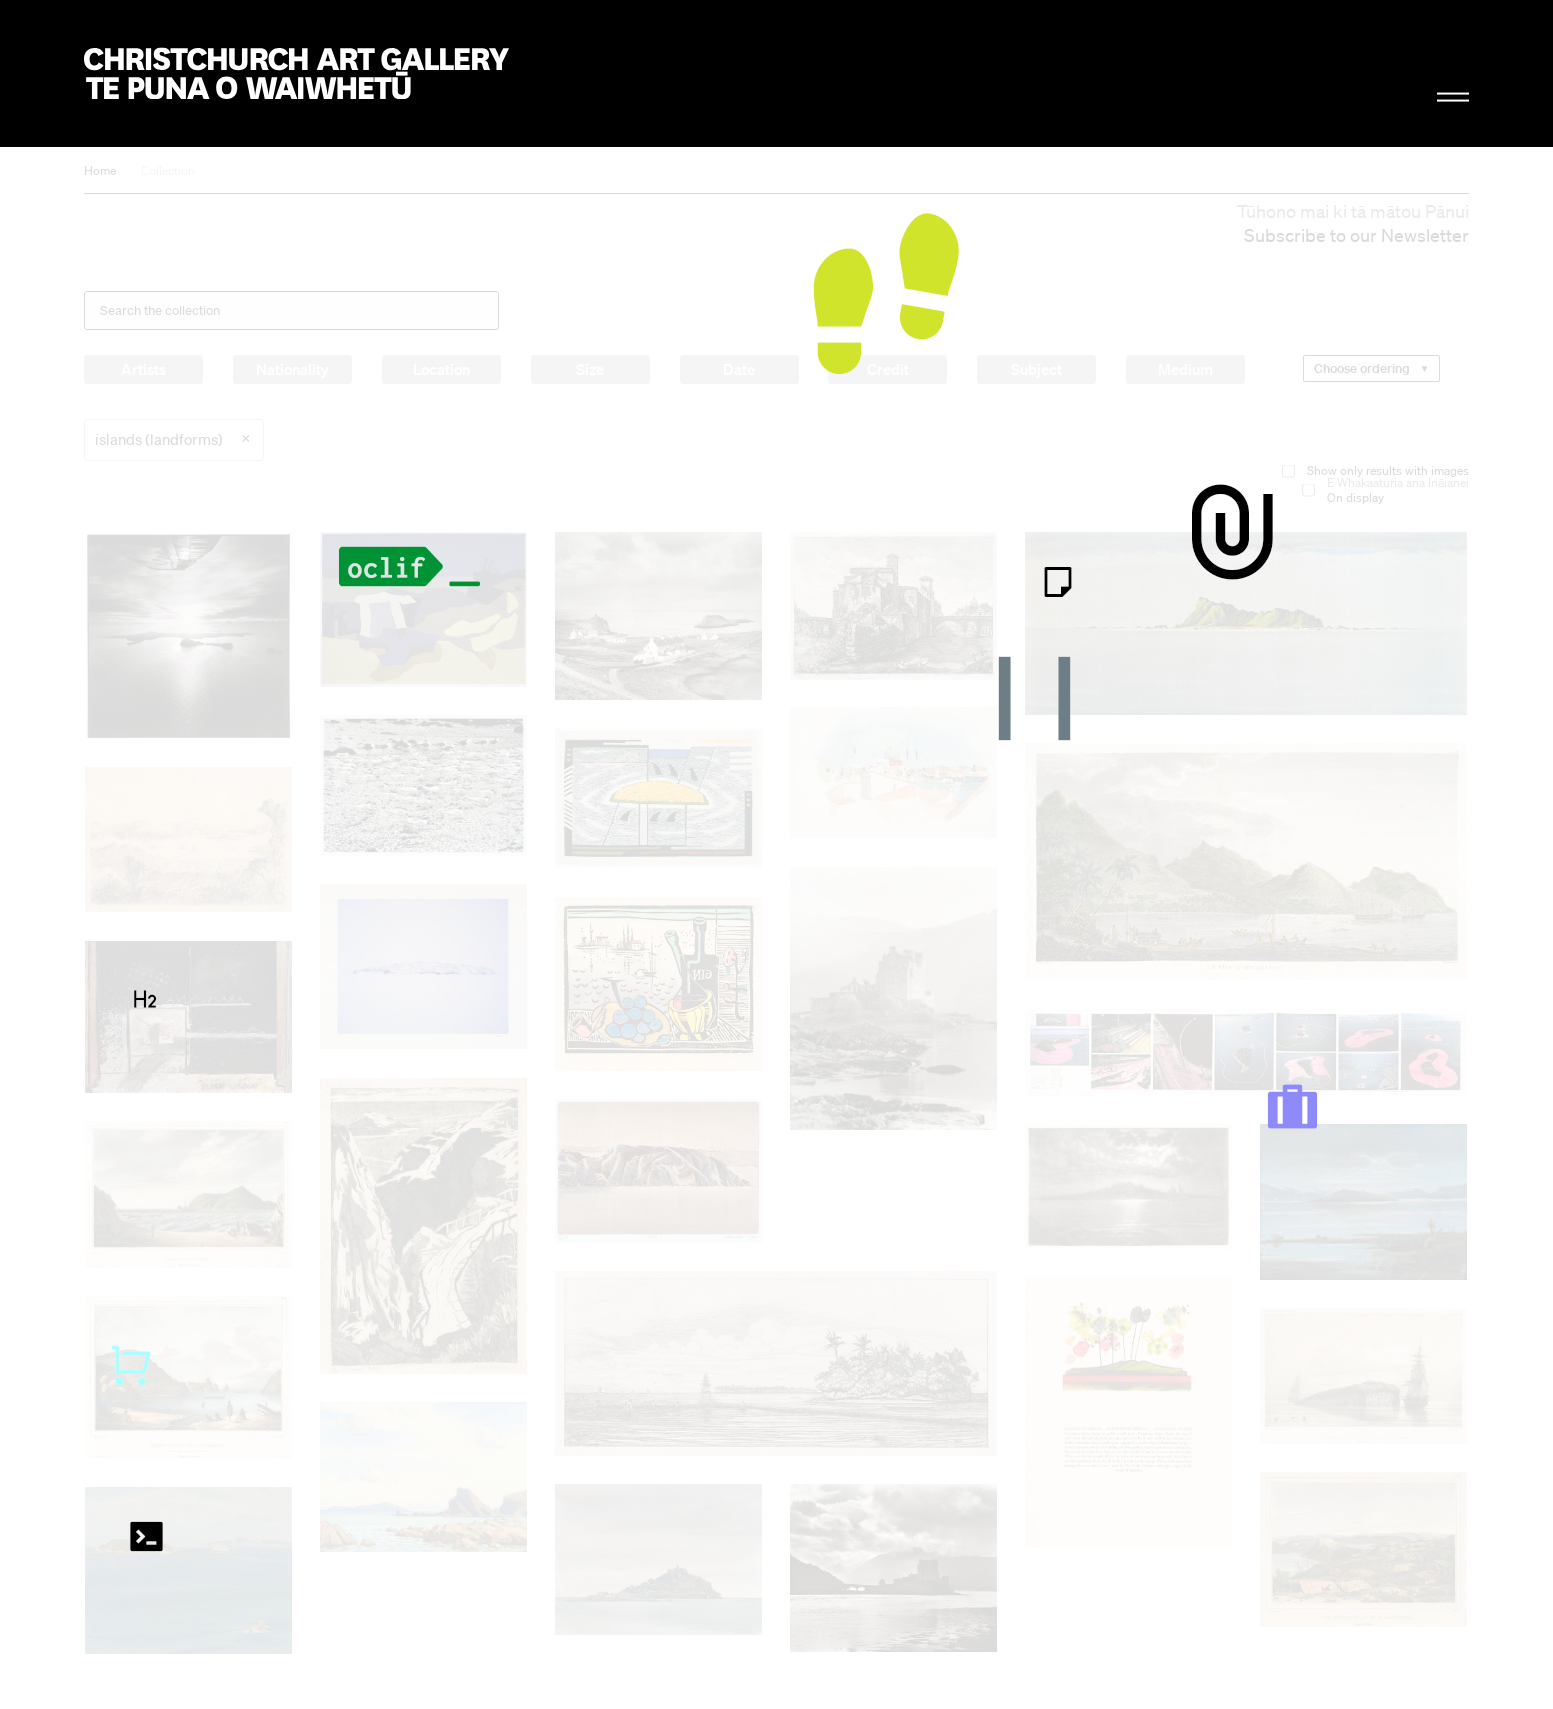 The width and height of the screenshot is (1553, 1709). Describe the element at coordinates (146, 1536) in the screenshot. I see `open terminal or command line interface` at that location.